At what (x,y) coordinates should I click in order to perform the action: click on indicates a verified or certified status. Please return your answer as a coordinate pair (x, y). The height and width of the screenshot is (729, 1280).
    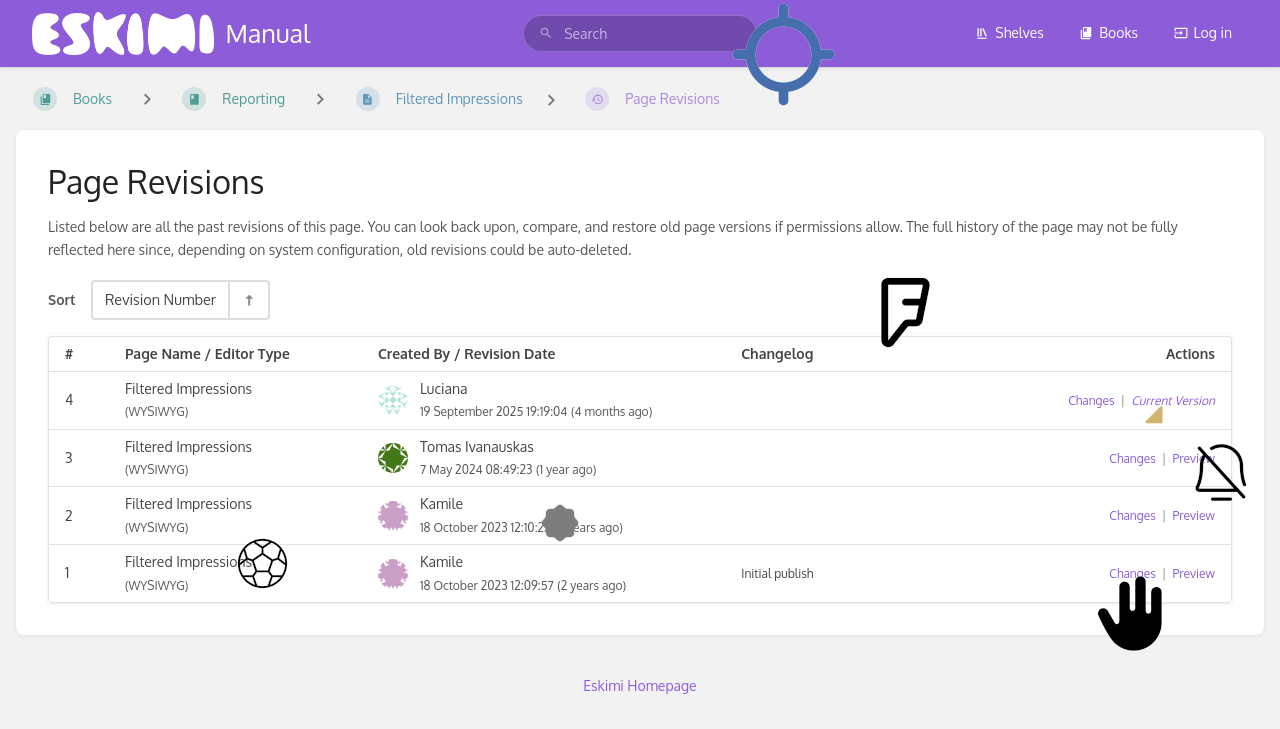
    Looking at the image, I should click on (560, 523).